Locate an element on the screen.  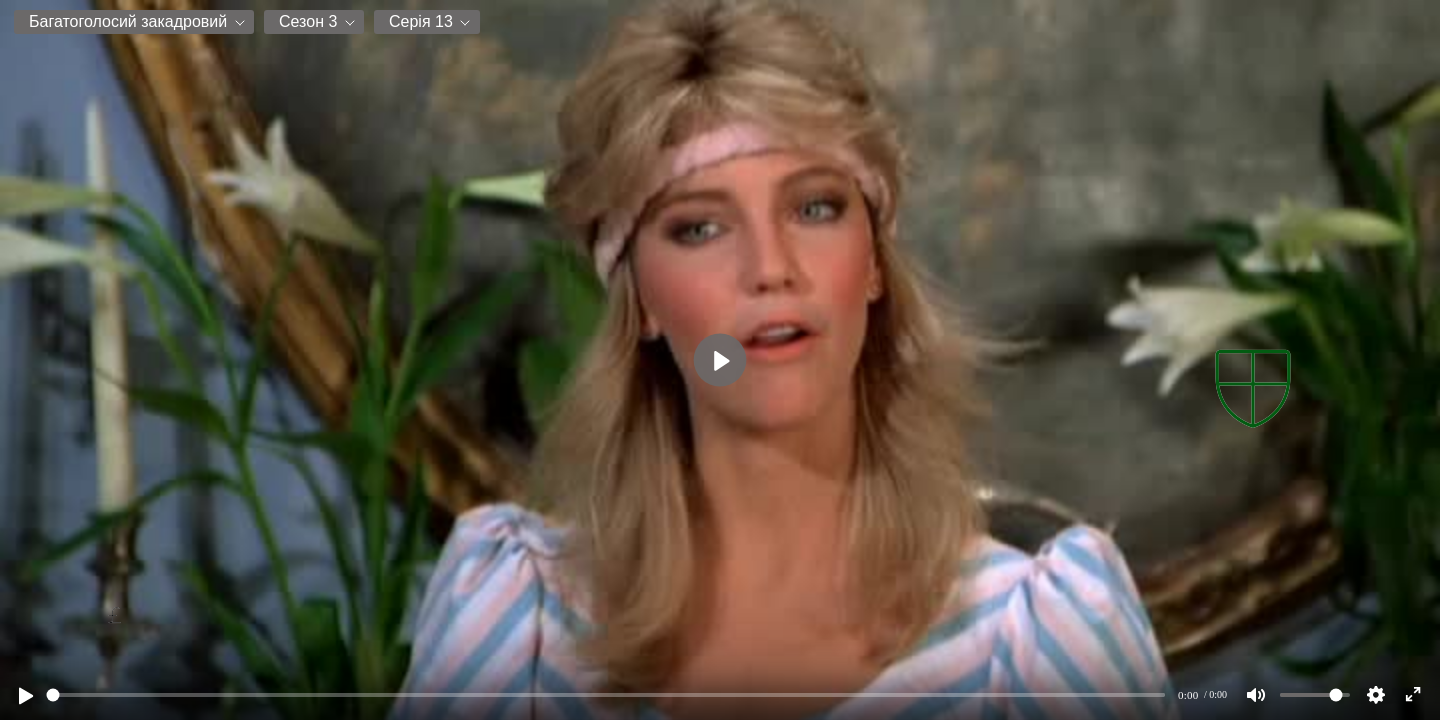
view security or protection settings is located at coordinates (1253, 384).